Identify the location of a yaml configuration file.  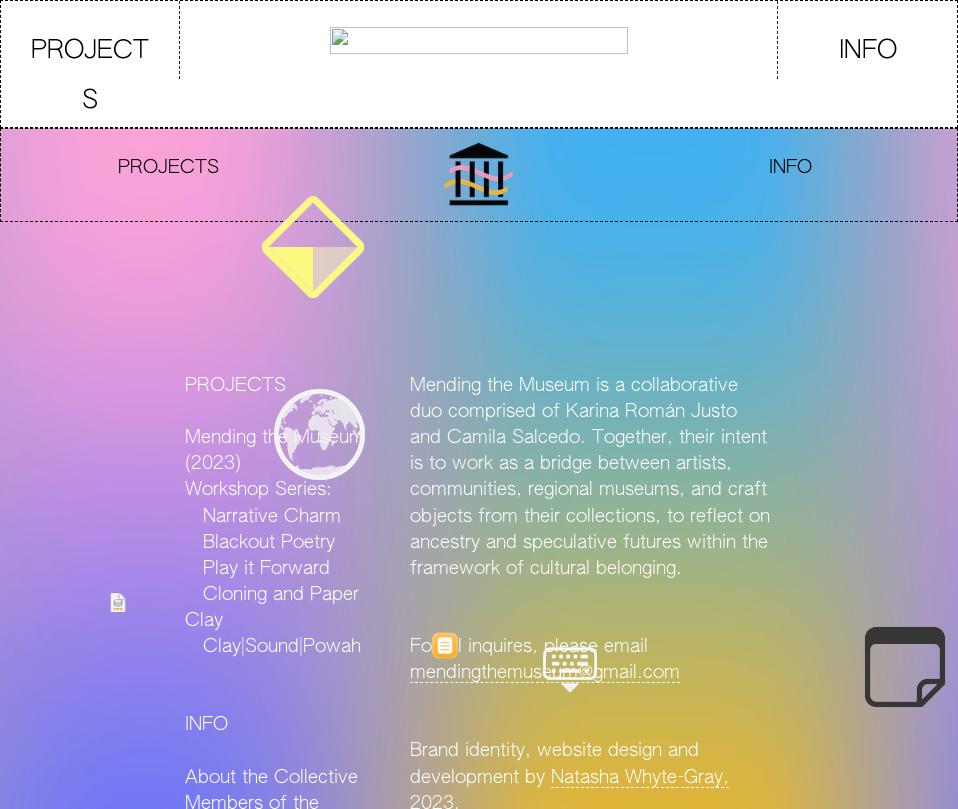
(118, 603).